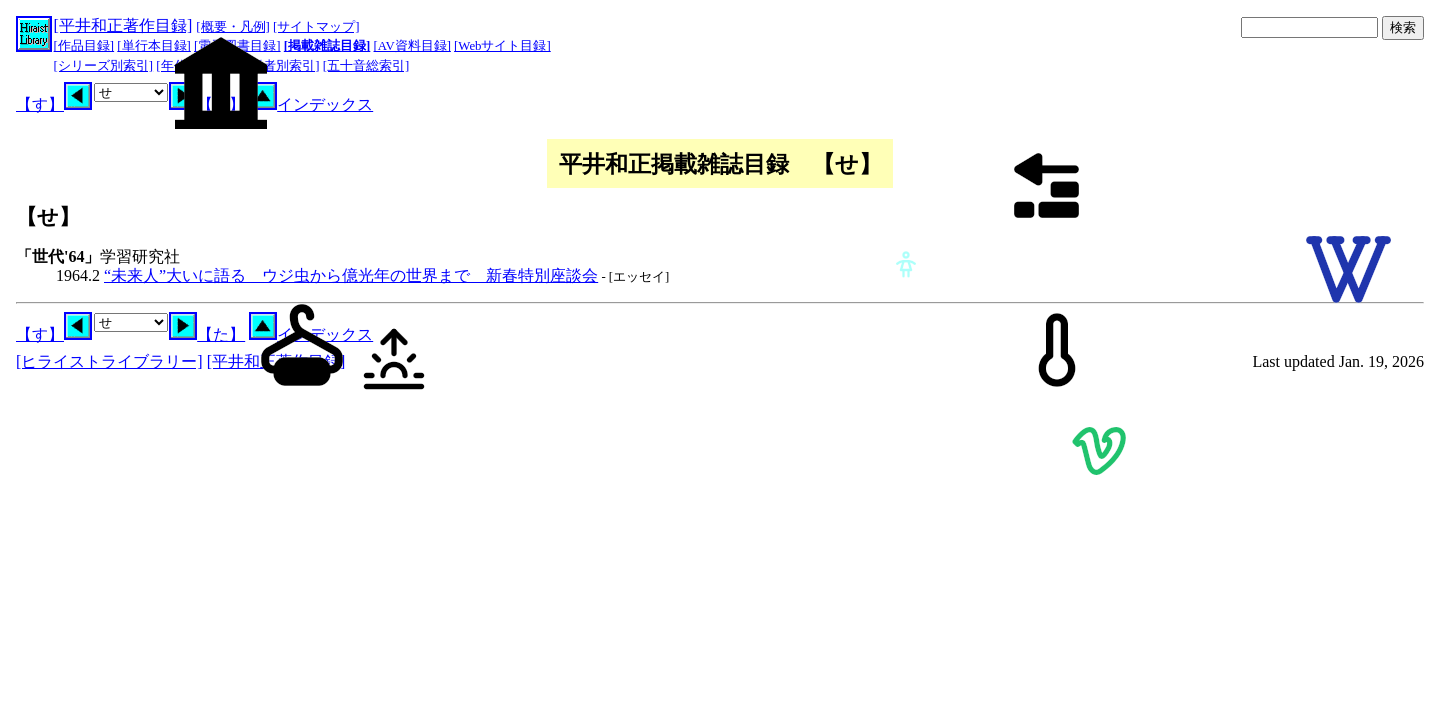 The image size is (1440, 720). What do you see at coordinates (1046, 185) in the screenshot?
I see `access construction or building tools` at bounding box center [1046, 185].